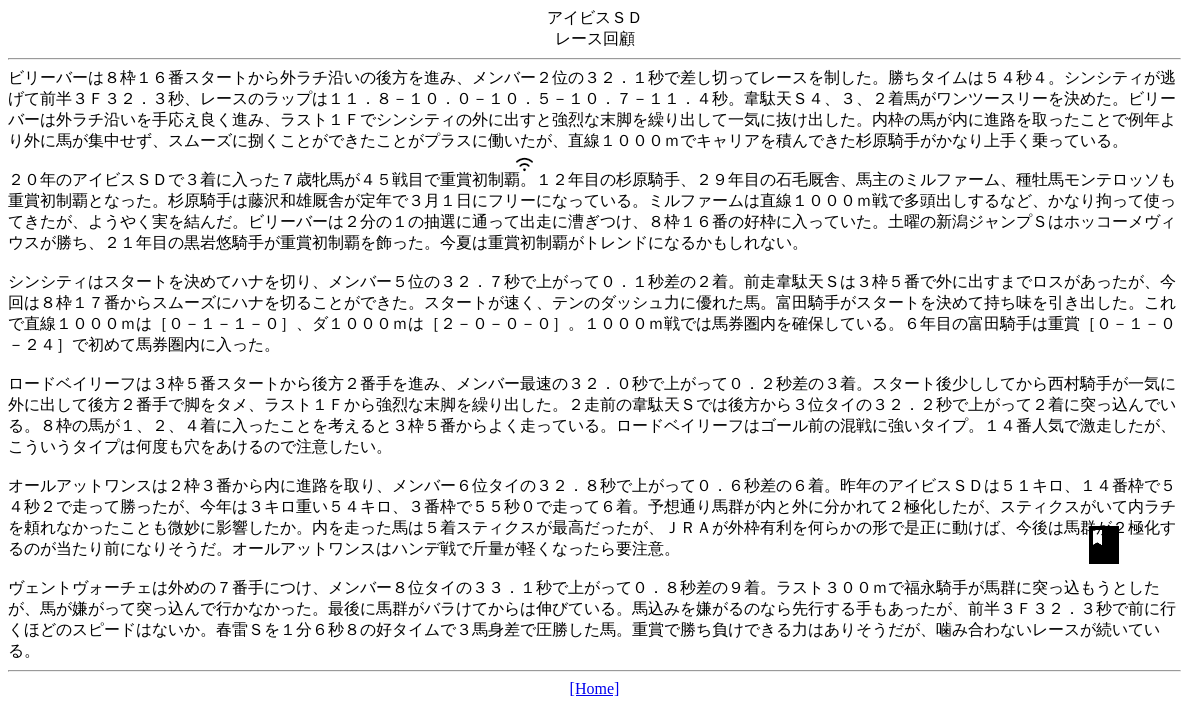  I want to click on wifi connection status indicator, so click(524, 164).